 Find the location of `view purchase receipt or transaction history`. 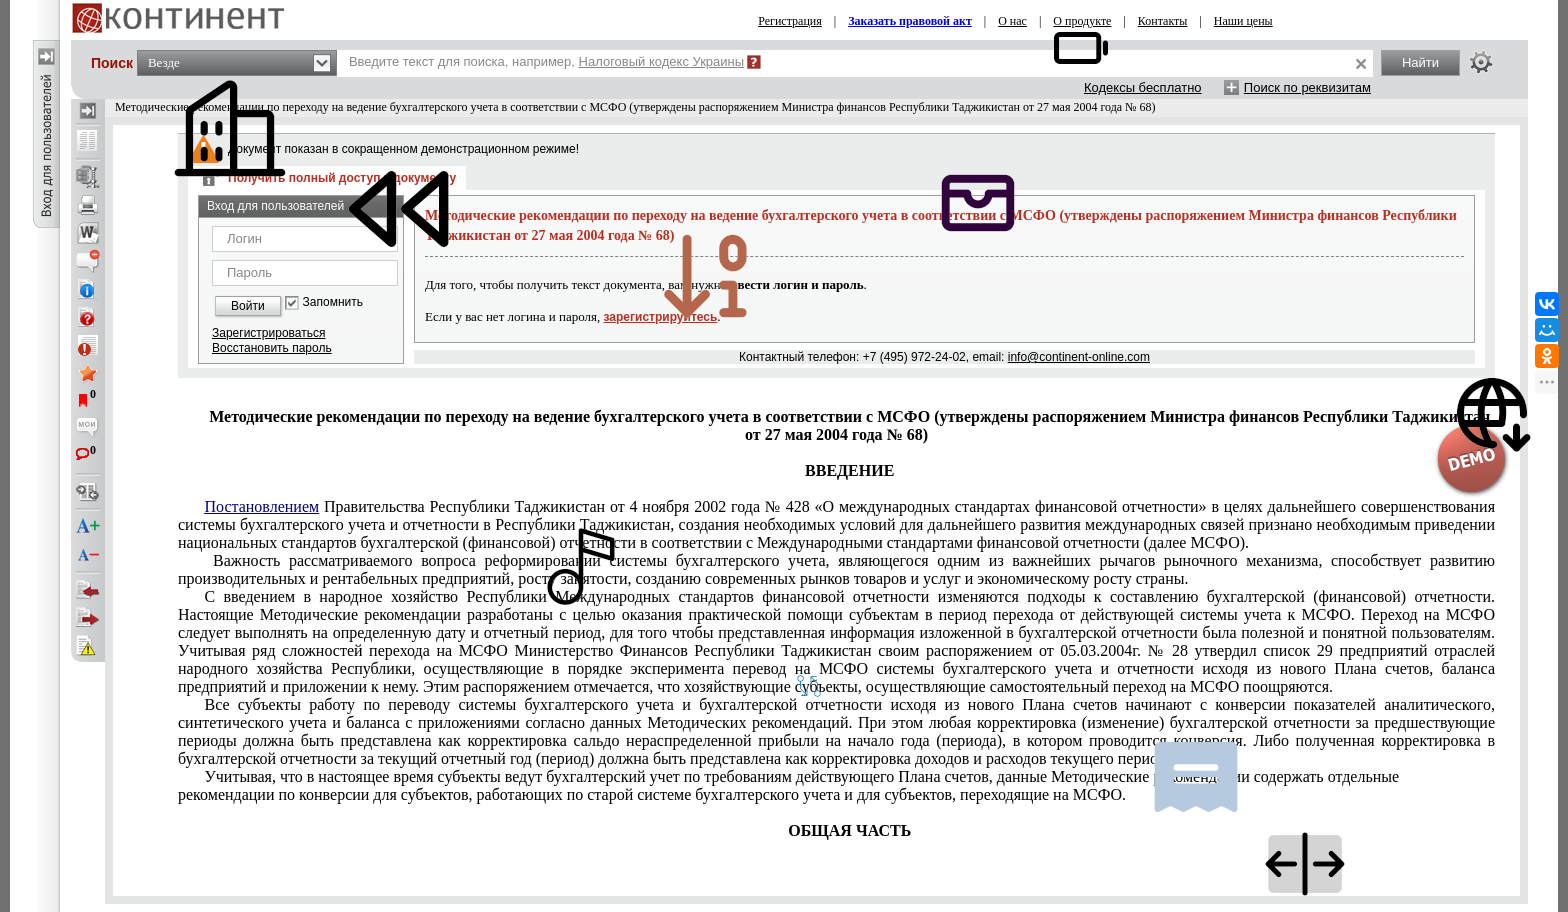

view purchase receipt or transaction history is located at coordinates (1196, 777).